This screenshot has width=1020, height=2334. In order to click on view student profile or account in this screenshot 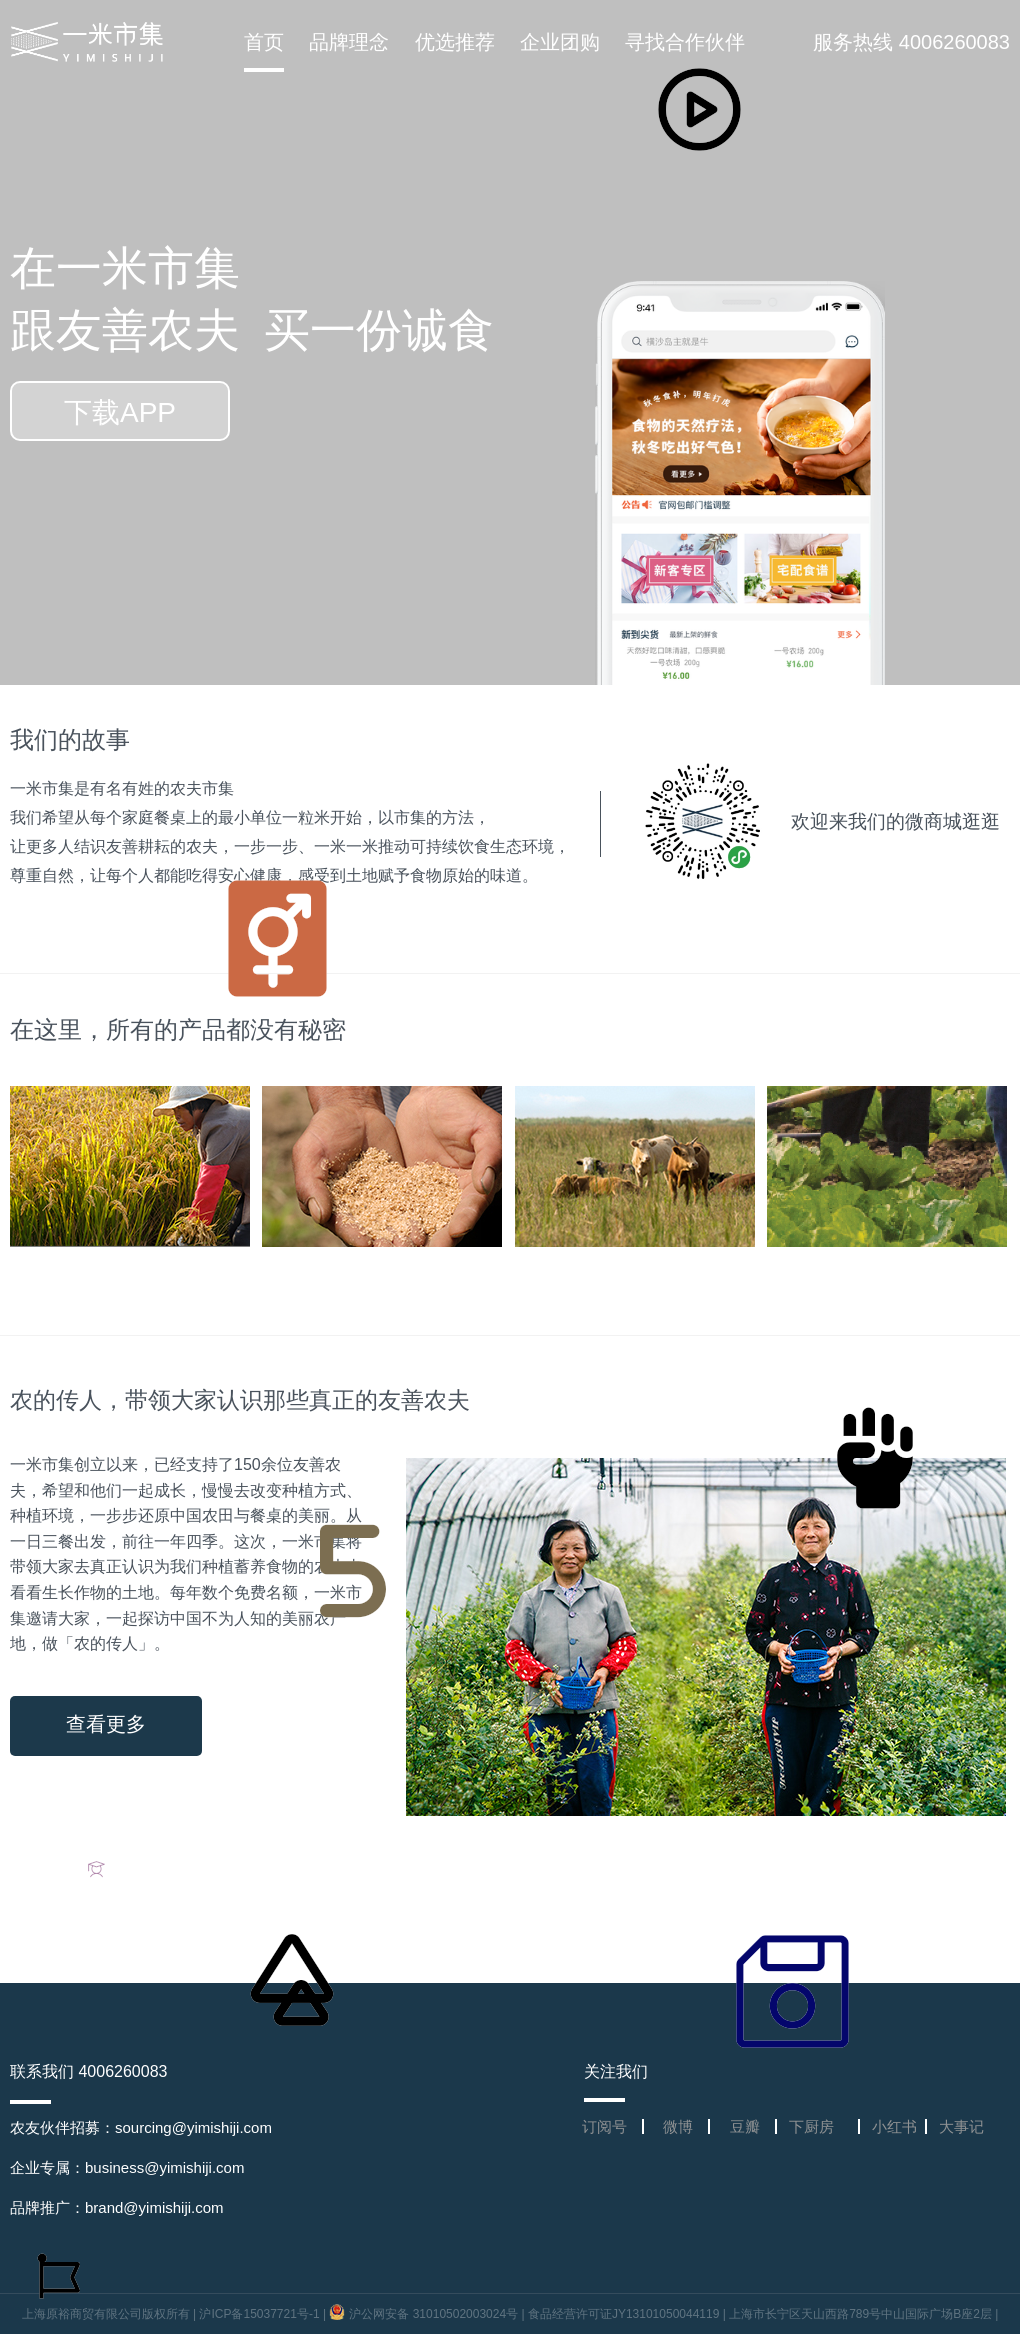, I will do `click(96, 1869)`.